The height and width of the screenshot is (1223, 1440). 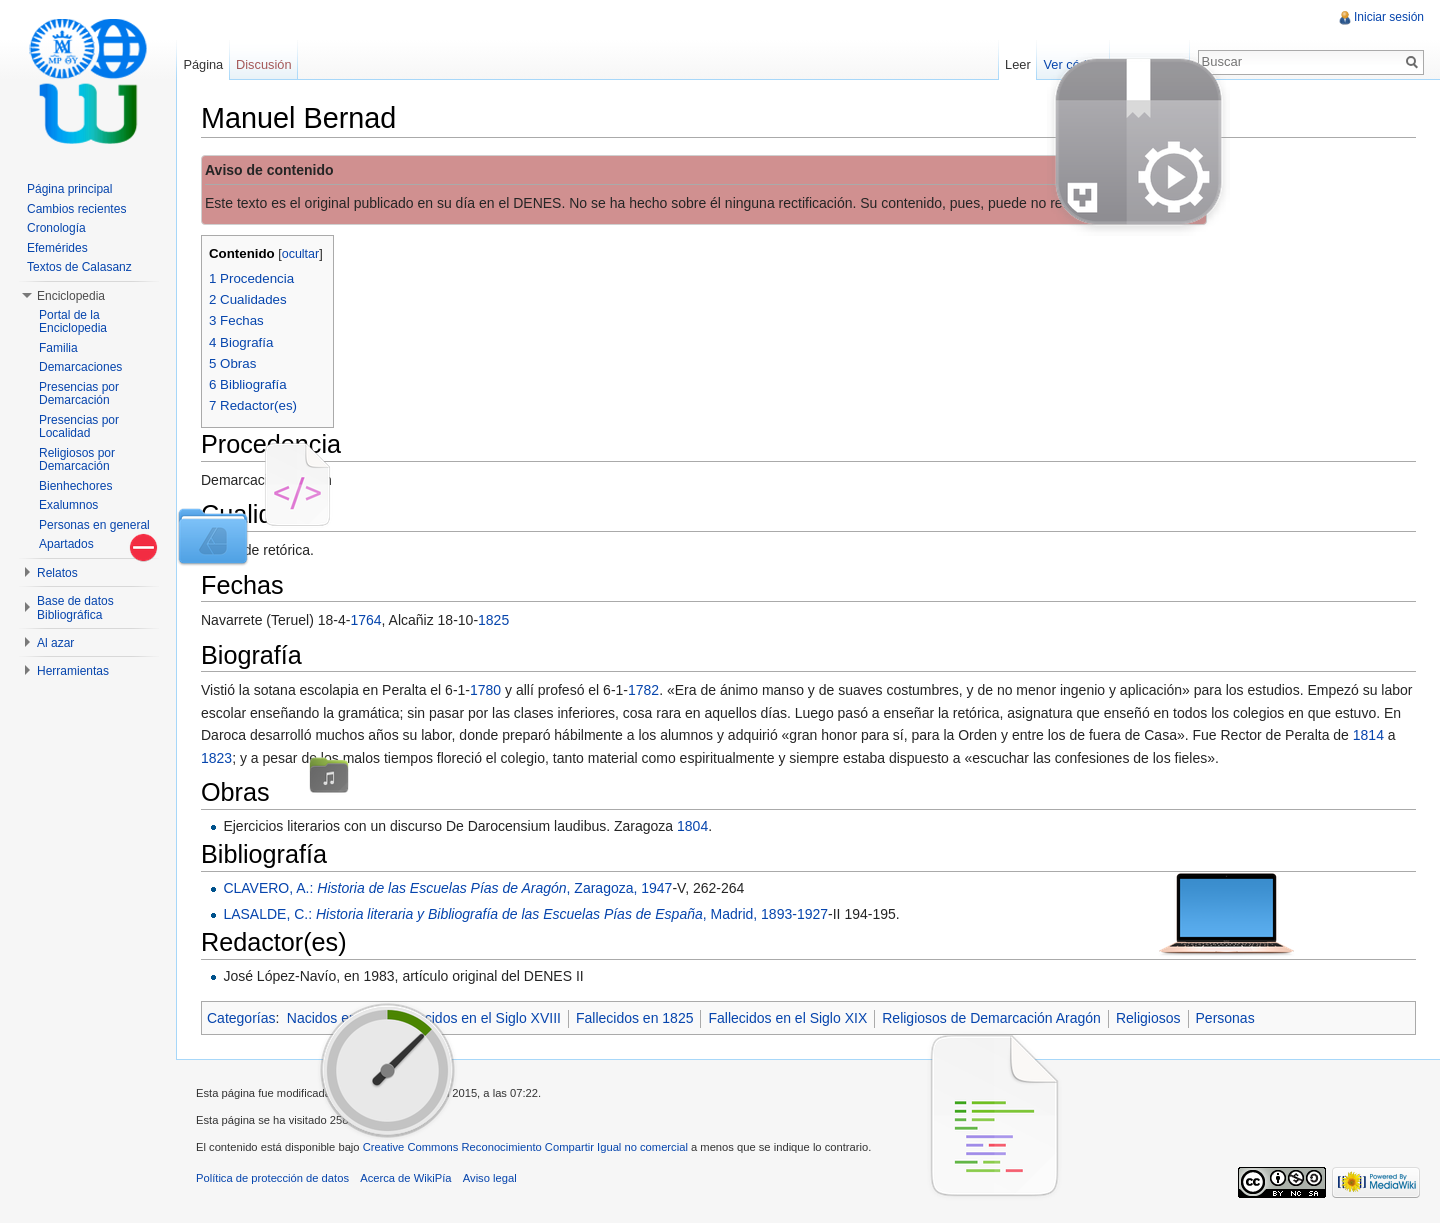 What do you see at coordinates (1226, 901) in the screenshot?
I see `represents this macbook in system preferences or device settings` at bounding box center [1226, 901].